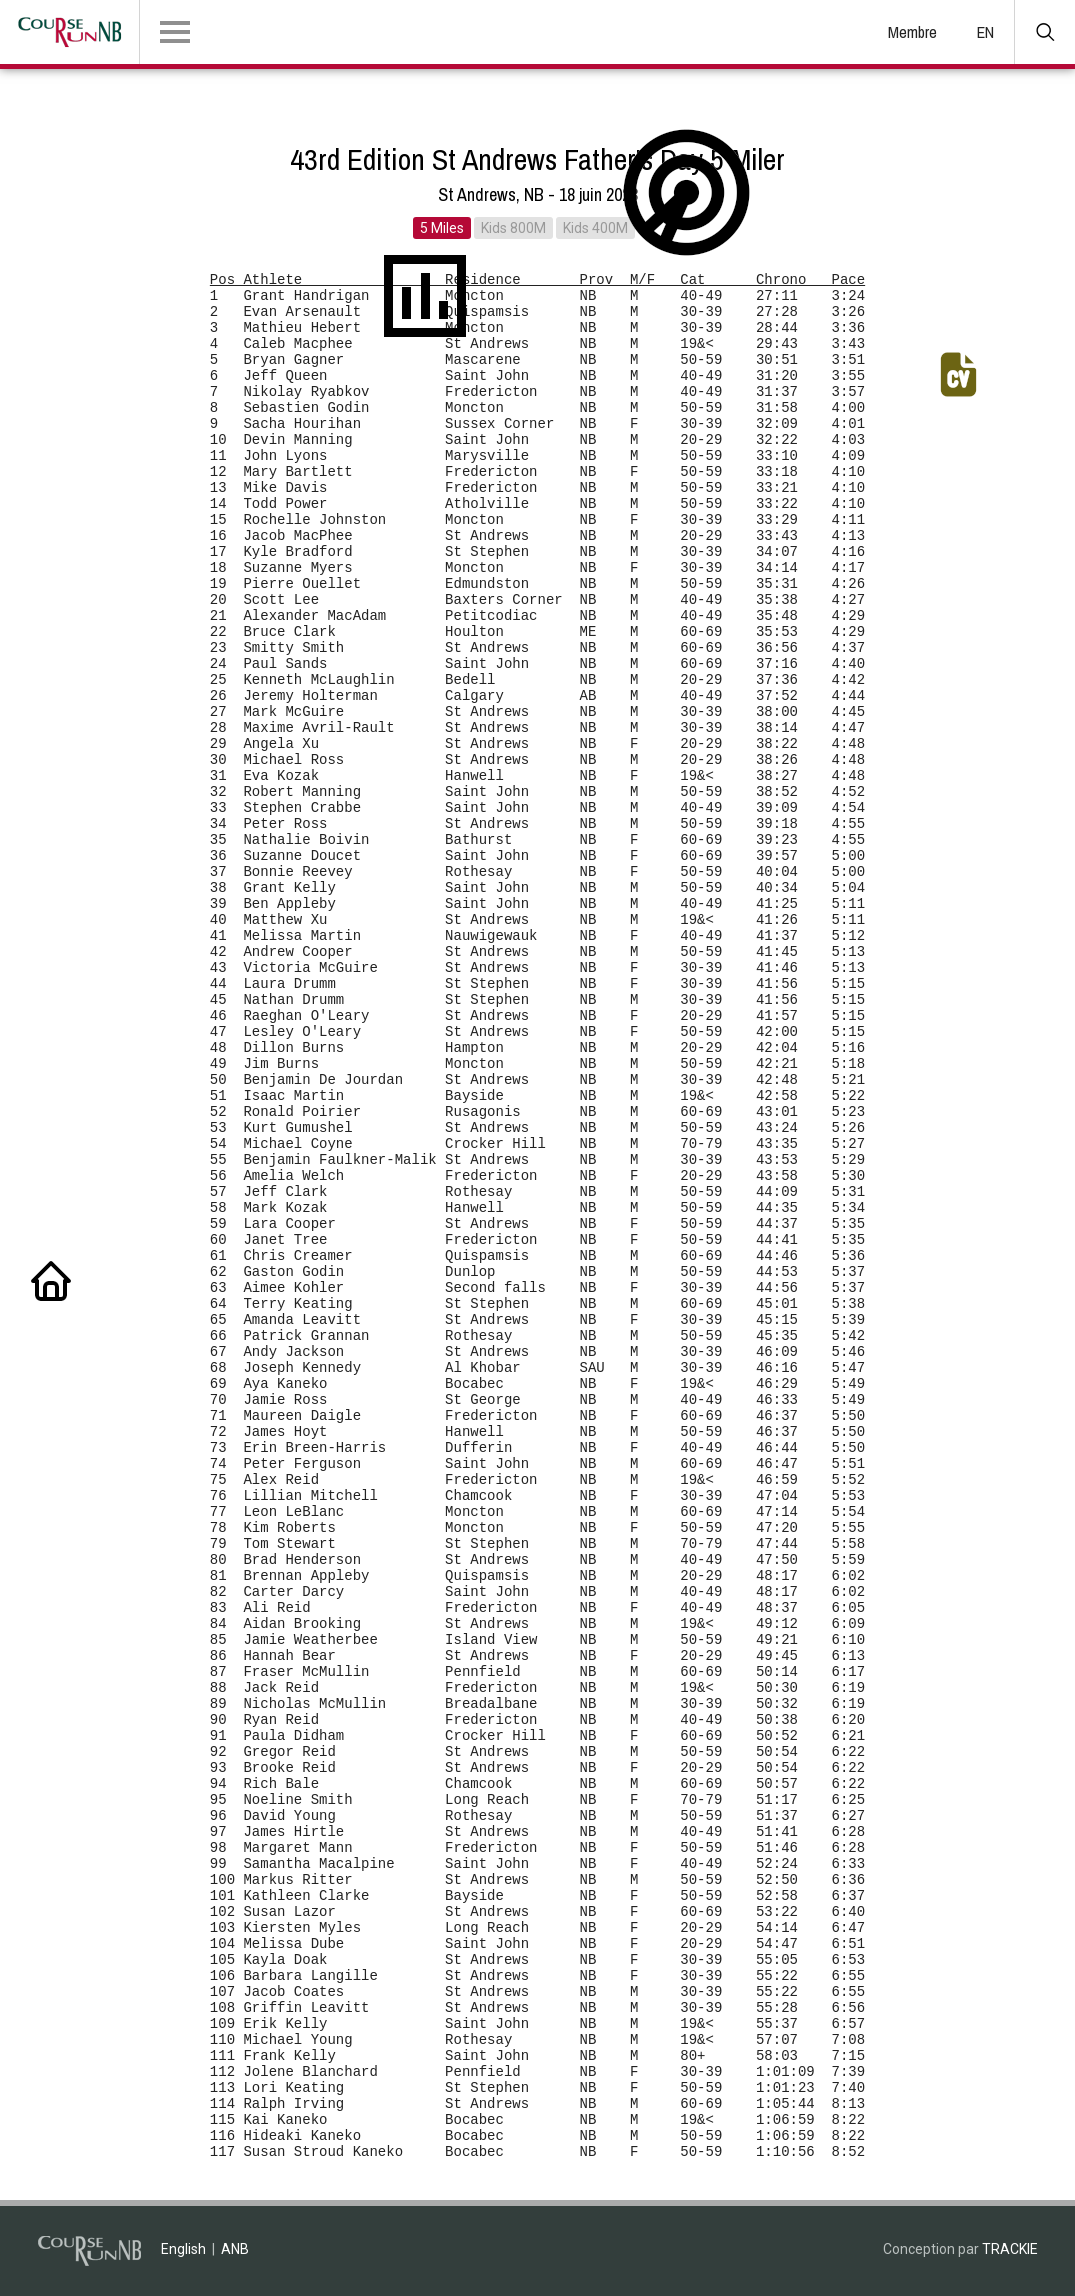 This screenshot has height=2296, width=1075. Describe the element at coordinates (51, 1281) in the screenshot. I see `navigate to the home screen` at that location.